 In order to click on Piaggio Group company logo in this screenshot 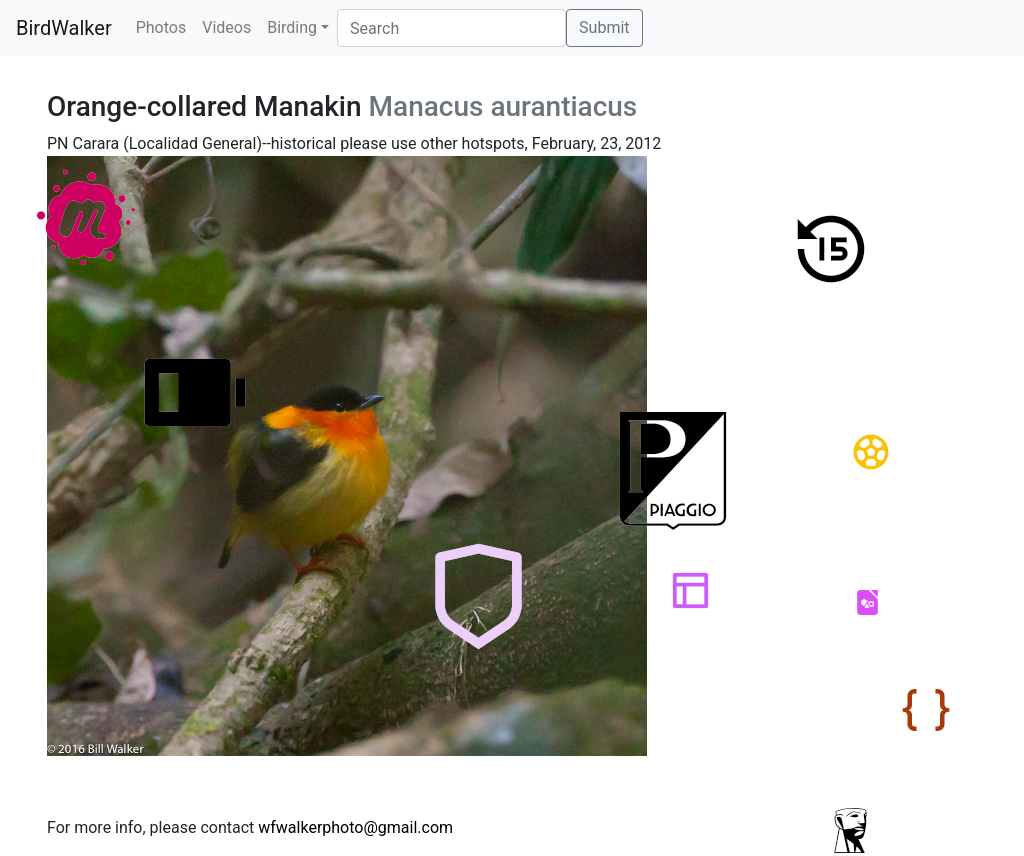, I will do `click(673, 471)`.